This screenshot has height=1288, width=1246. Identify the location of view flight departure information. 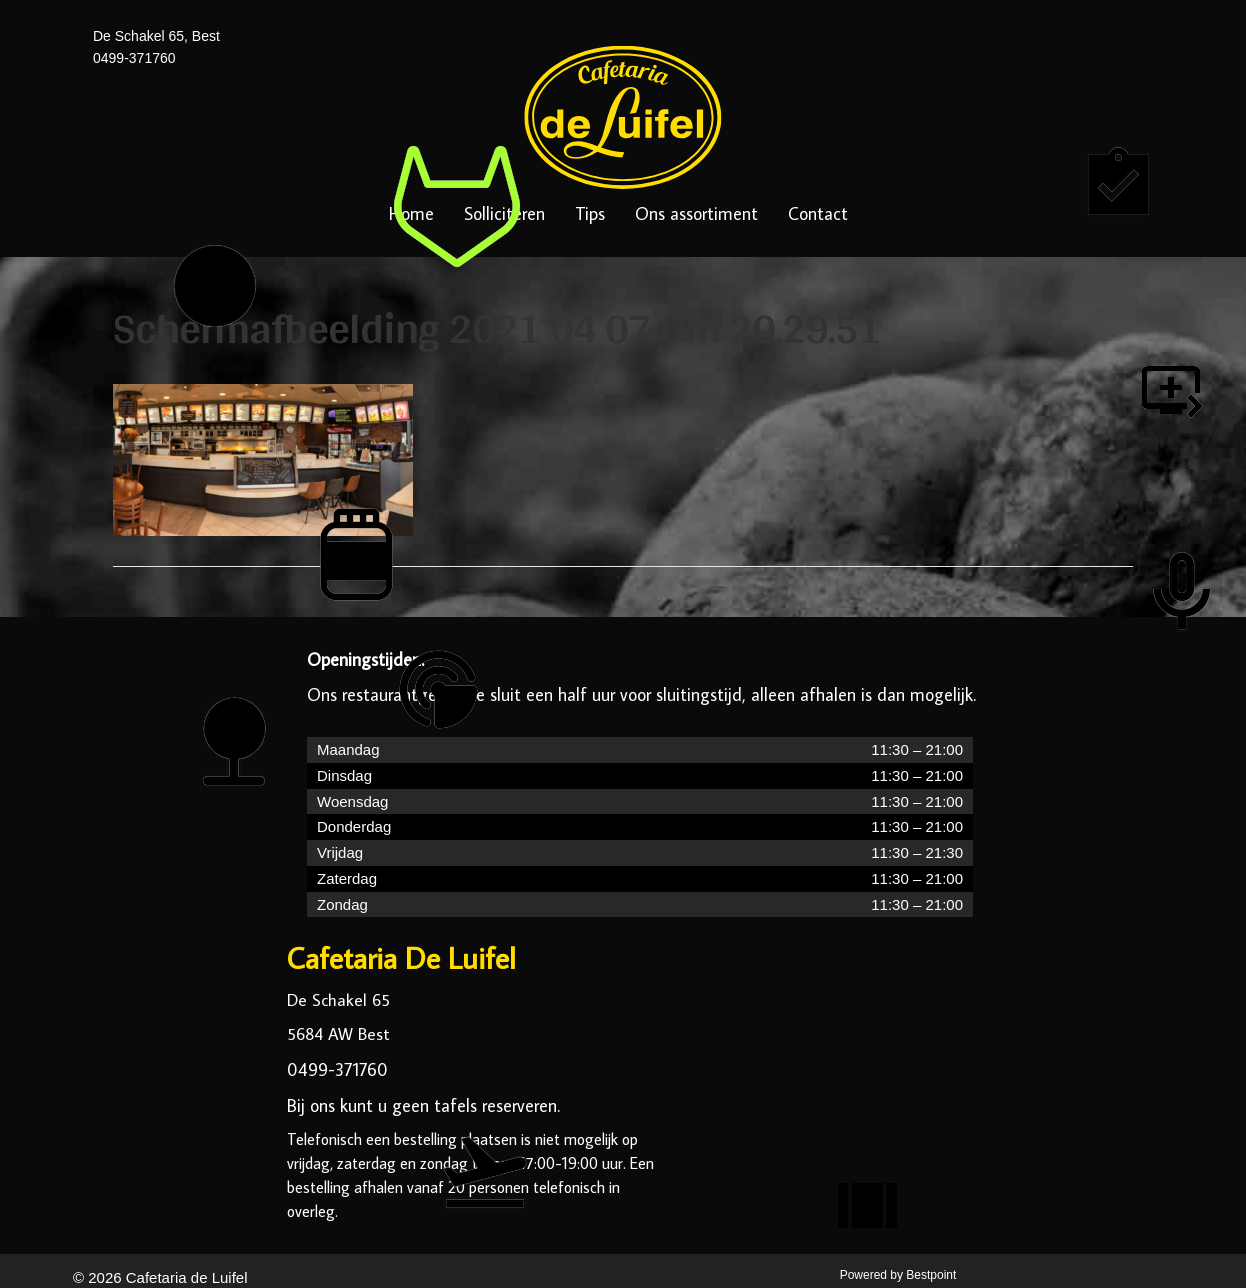
(485, 1171).